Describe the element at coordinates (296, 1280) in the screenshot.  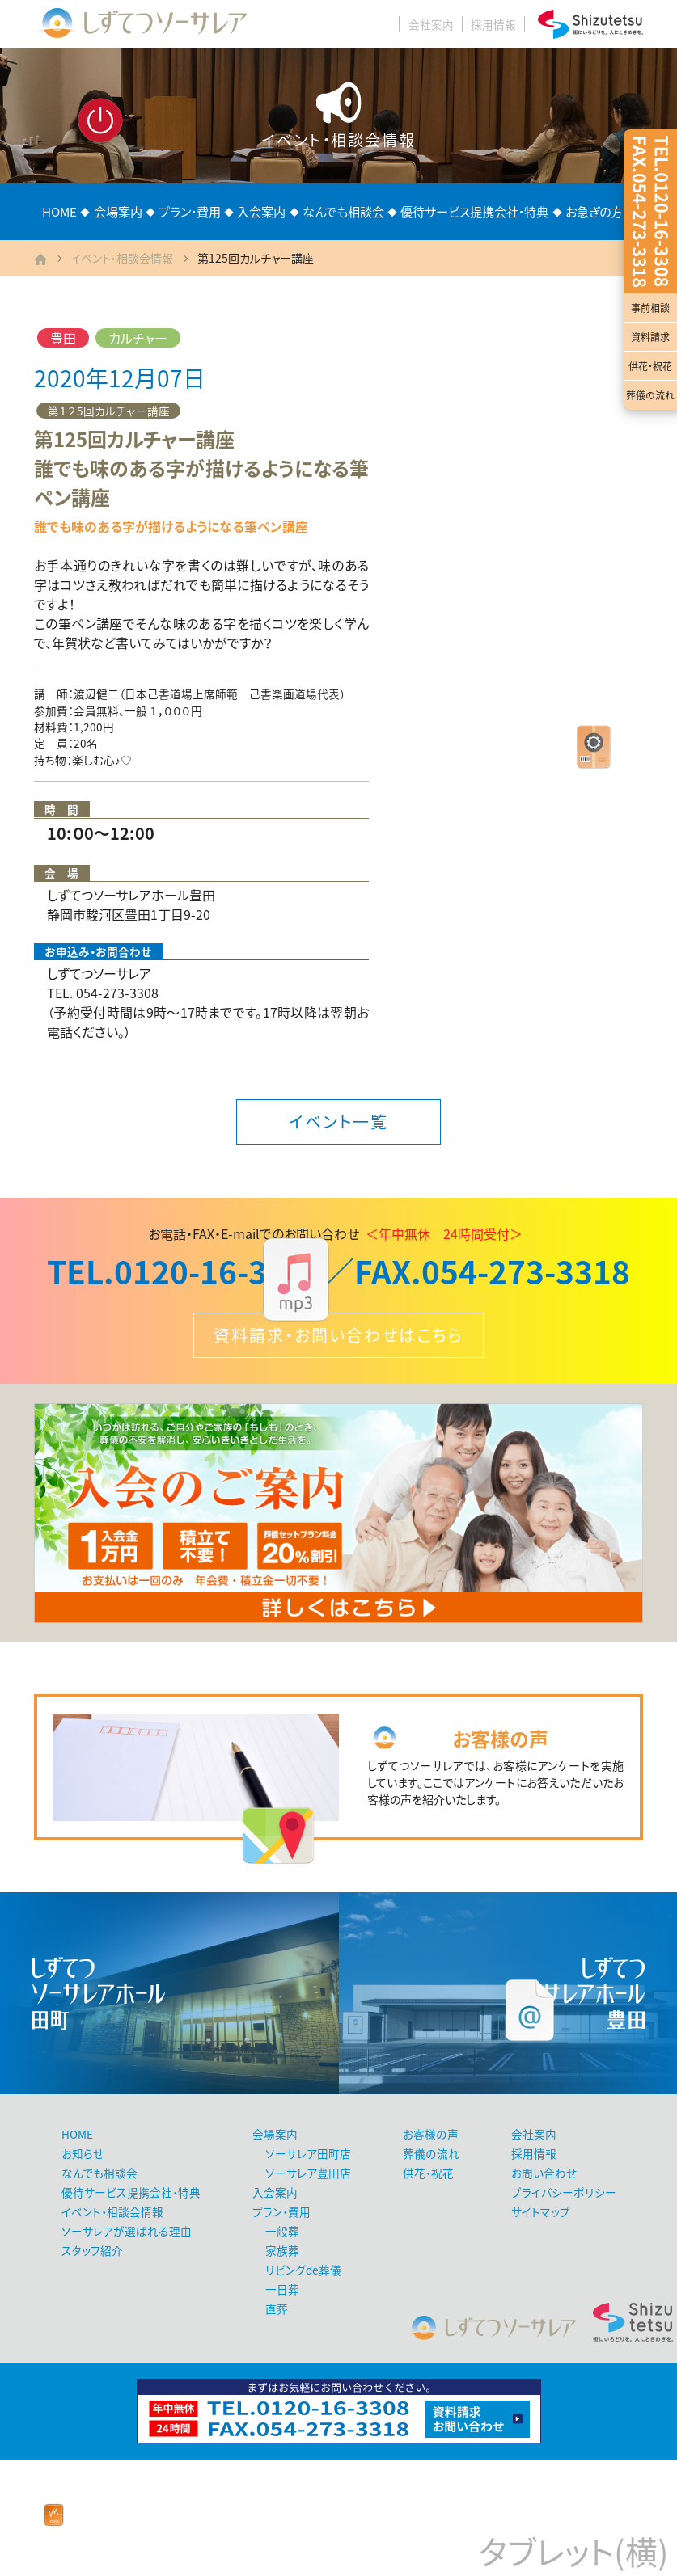
I see `an mp3 audio file` at that location.